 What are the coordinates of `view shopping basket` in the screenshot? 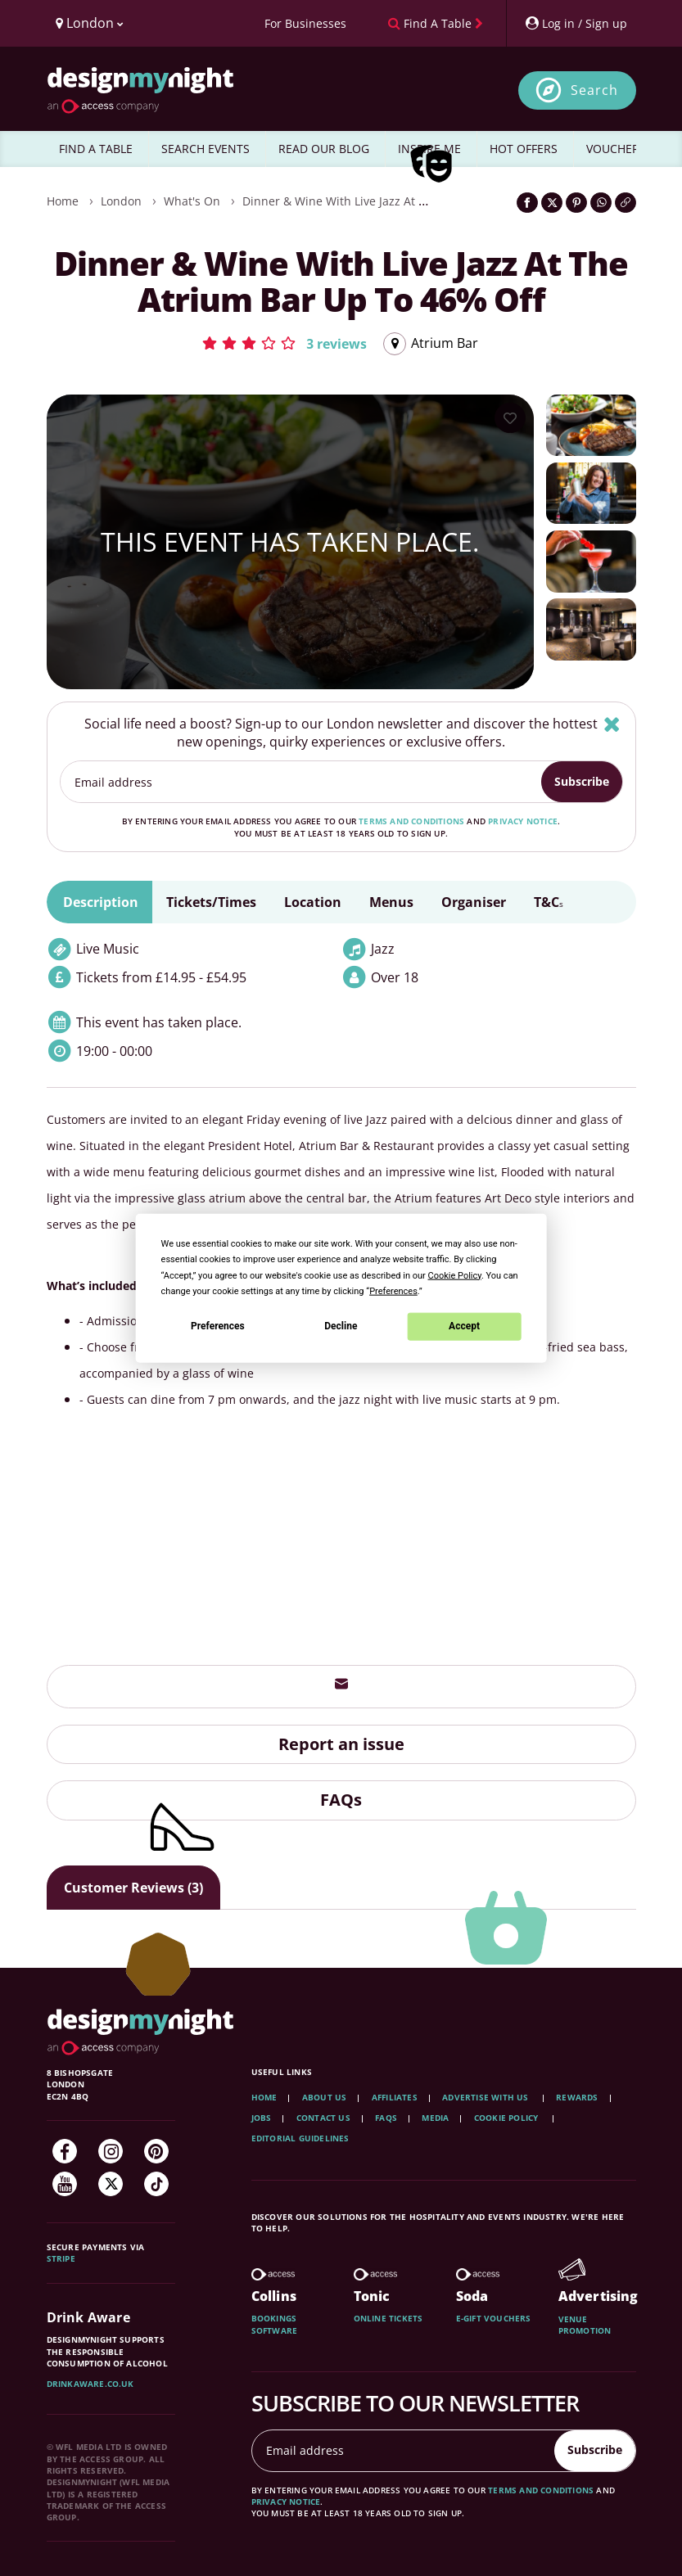 It's located at (506, 1928).